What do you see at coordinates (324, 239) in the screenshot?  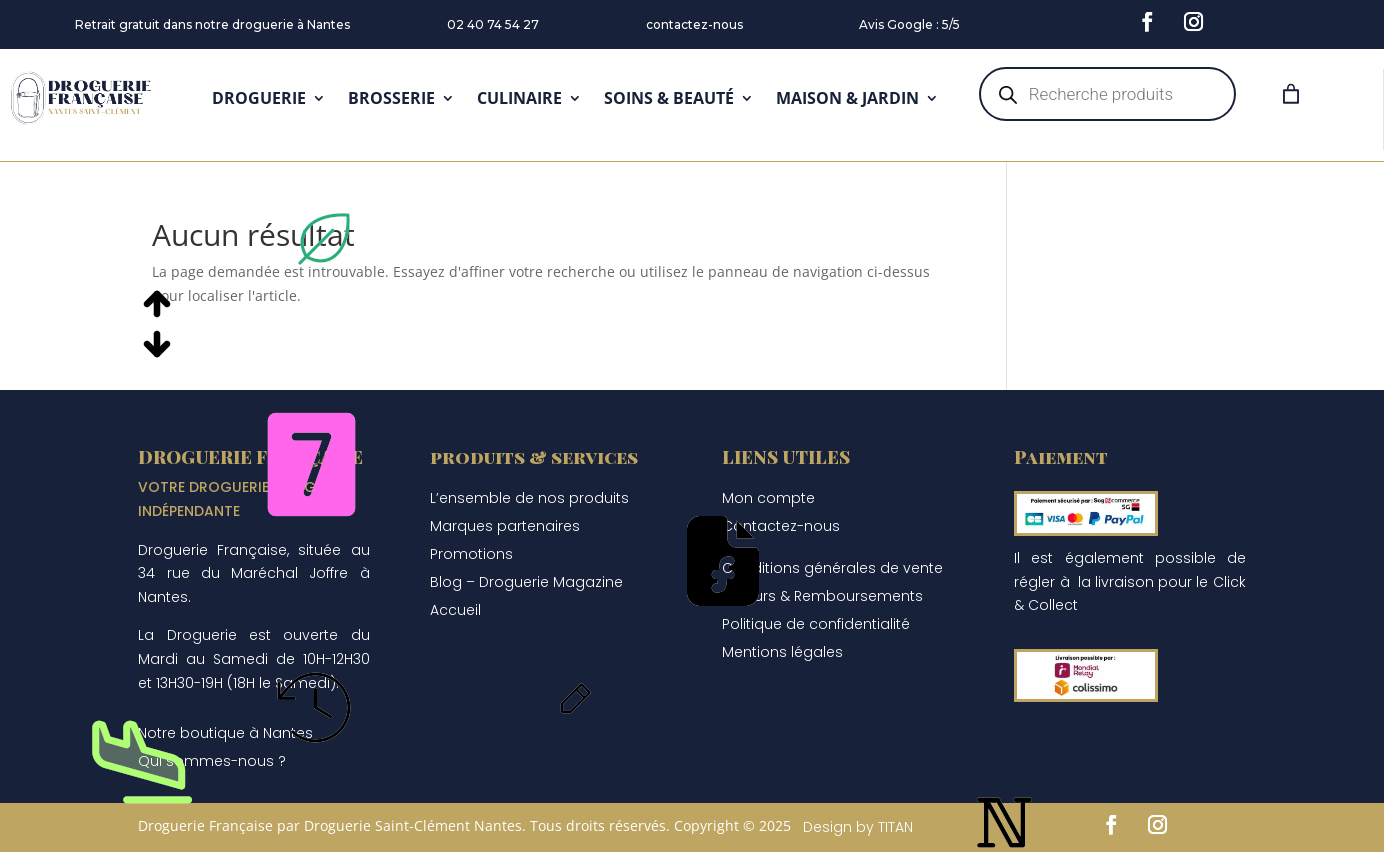 I see `indicates eco-friendly or sustainable option` at bounding box center [324, 239].